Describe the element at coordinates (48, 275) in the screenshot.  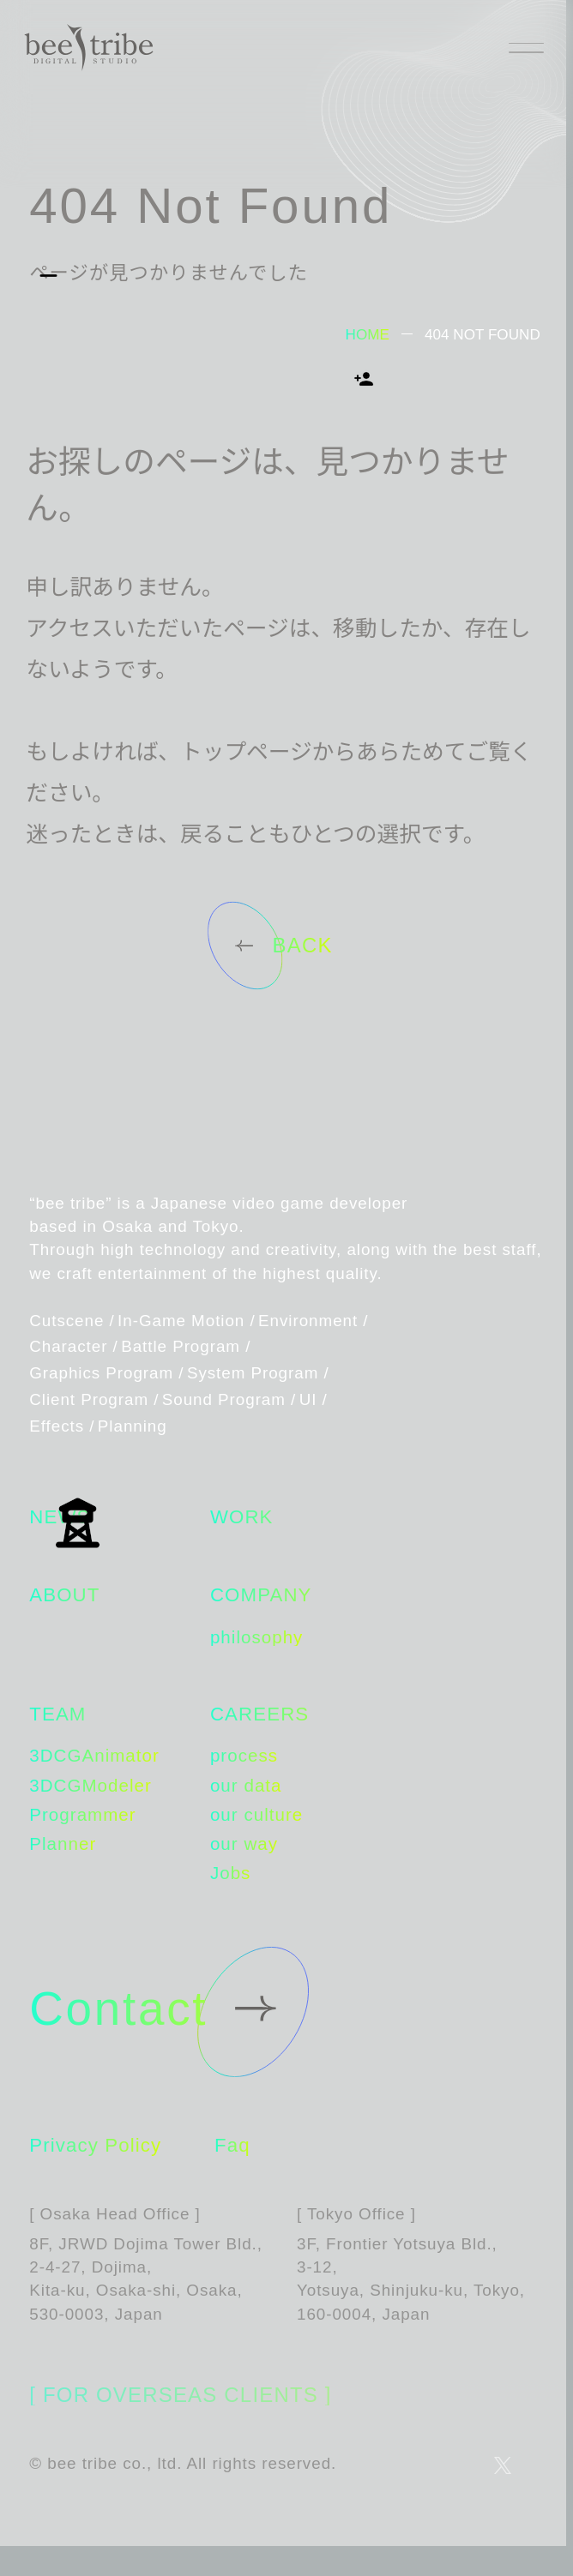
I see `remove an item from a list or cart` at that location.